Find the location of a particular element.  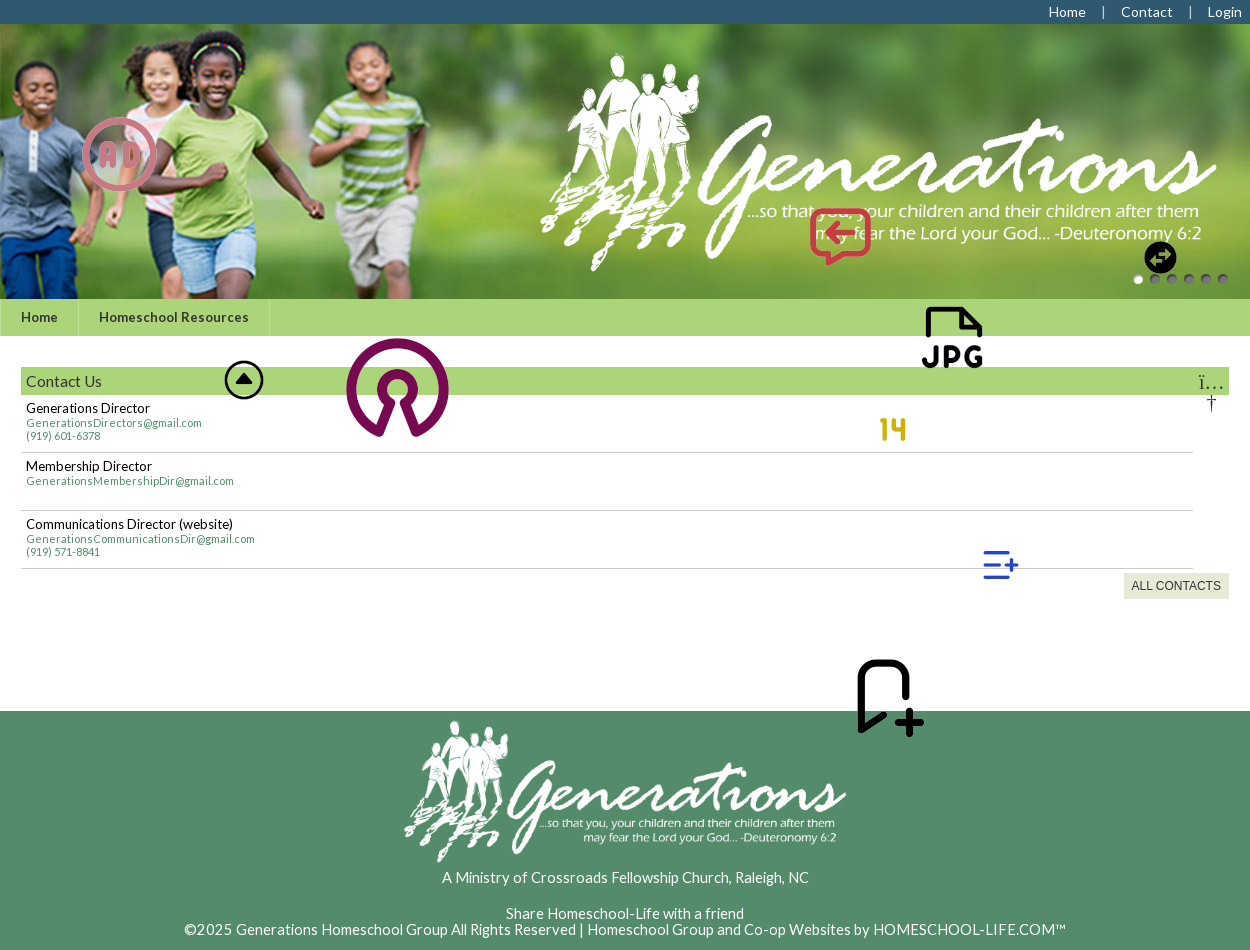

swap or exchange items is located at coordinates (1160, 257).